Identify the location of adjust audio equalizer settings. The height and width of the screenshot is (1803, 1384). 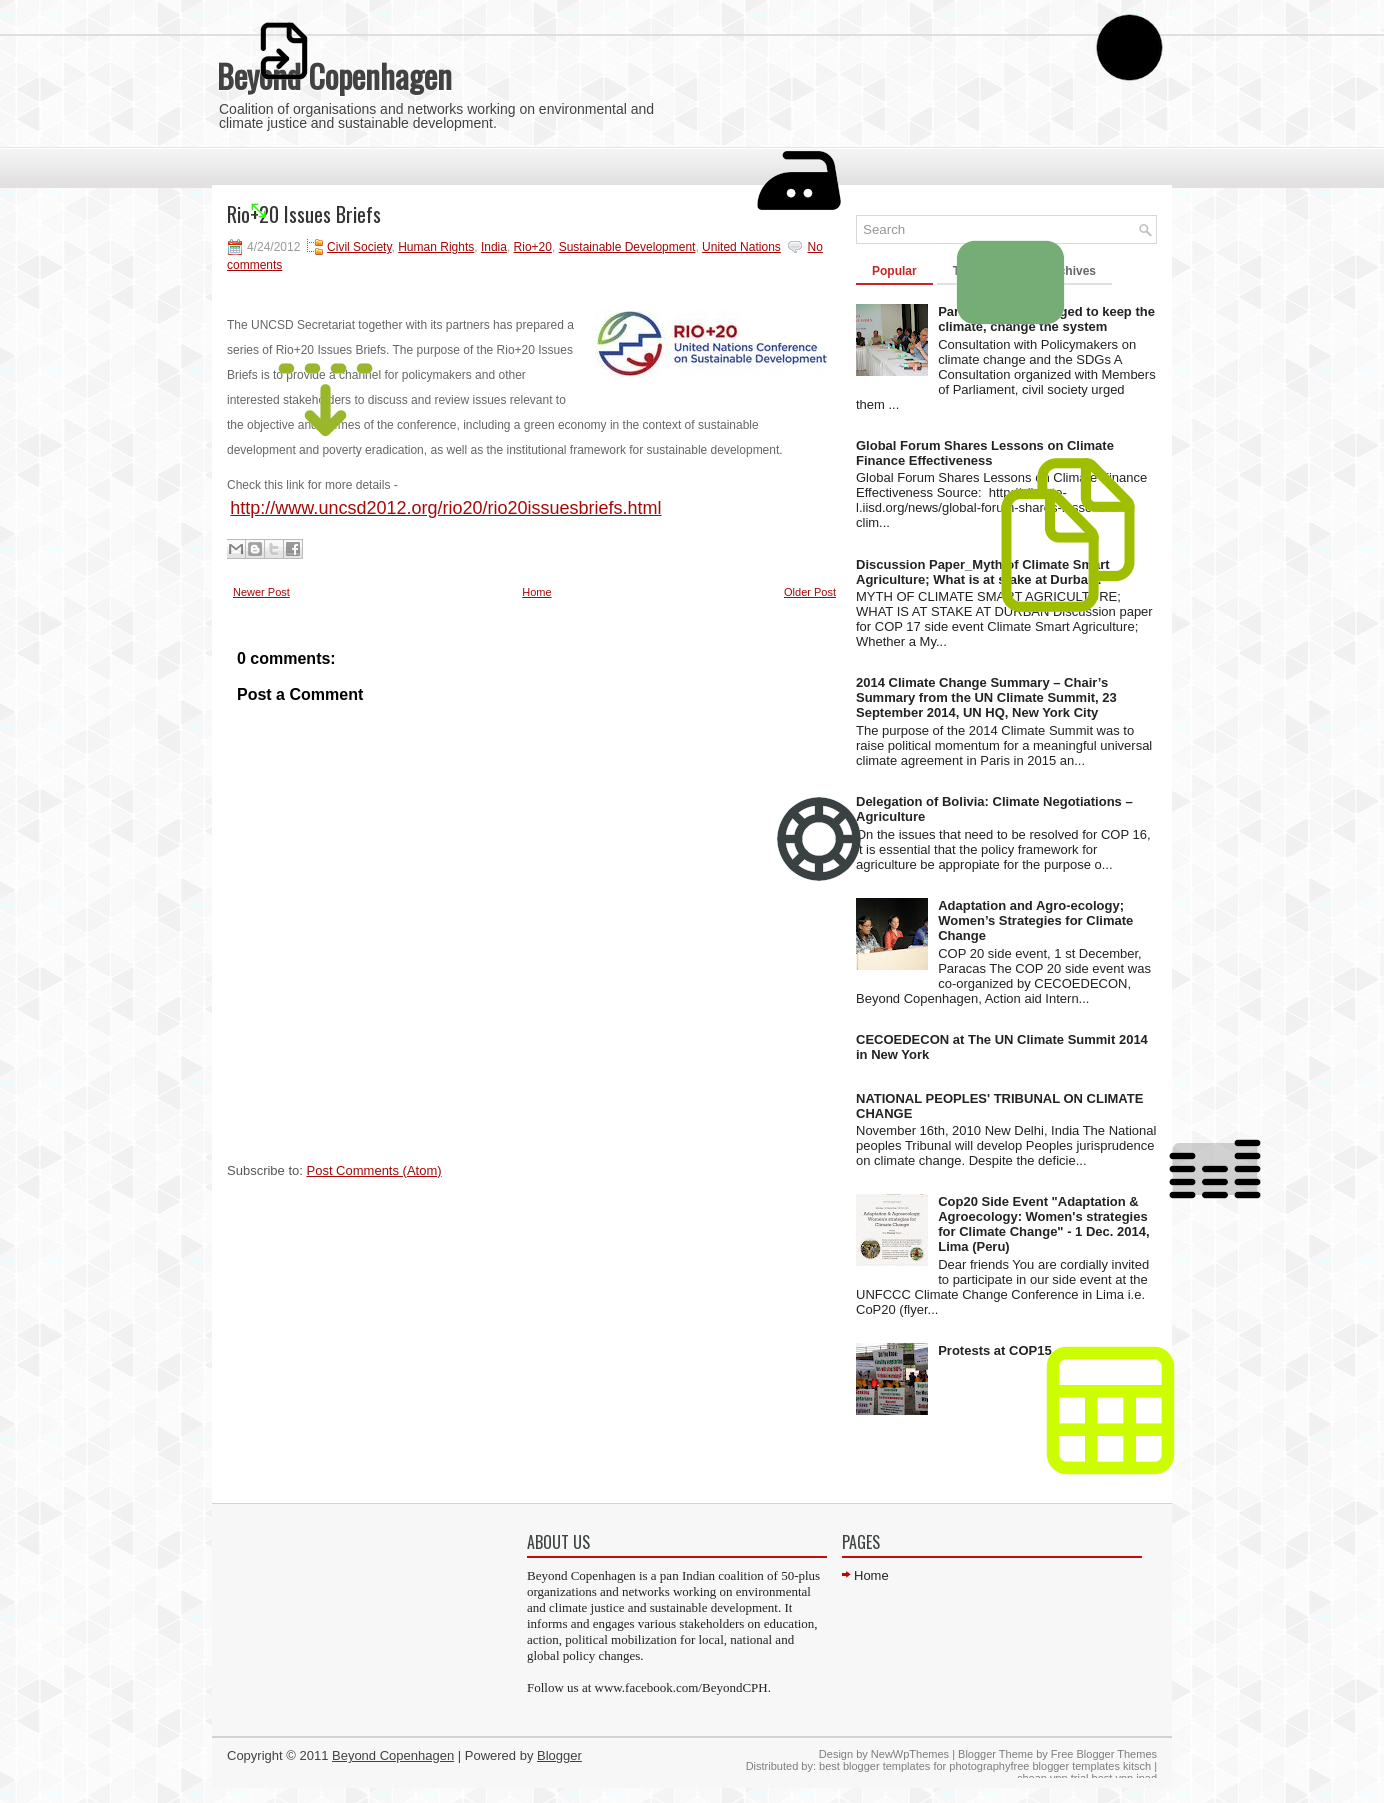
(1215, 1169).